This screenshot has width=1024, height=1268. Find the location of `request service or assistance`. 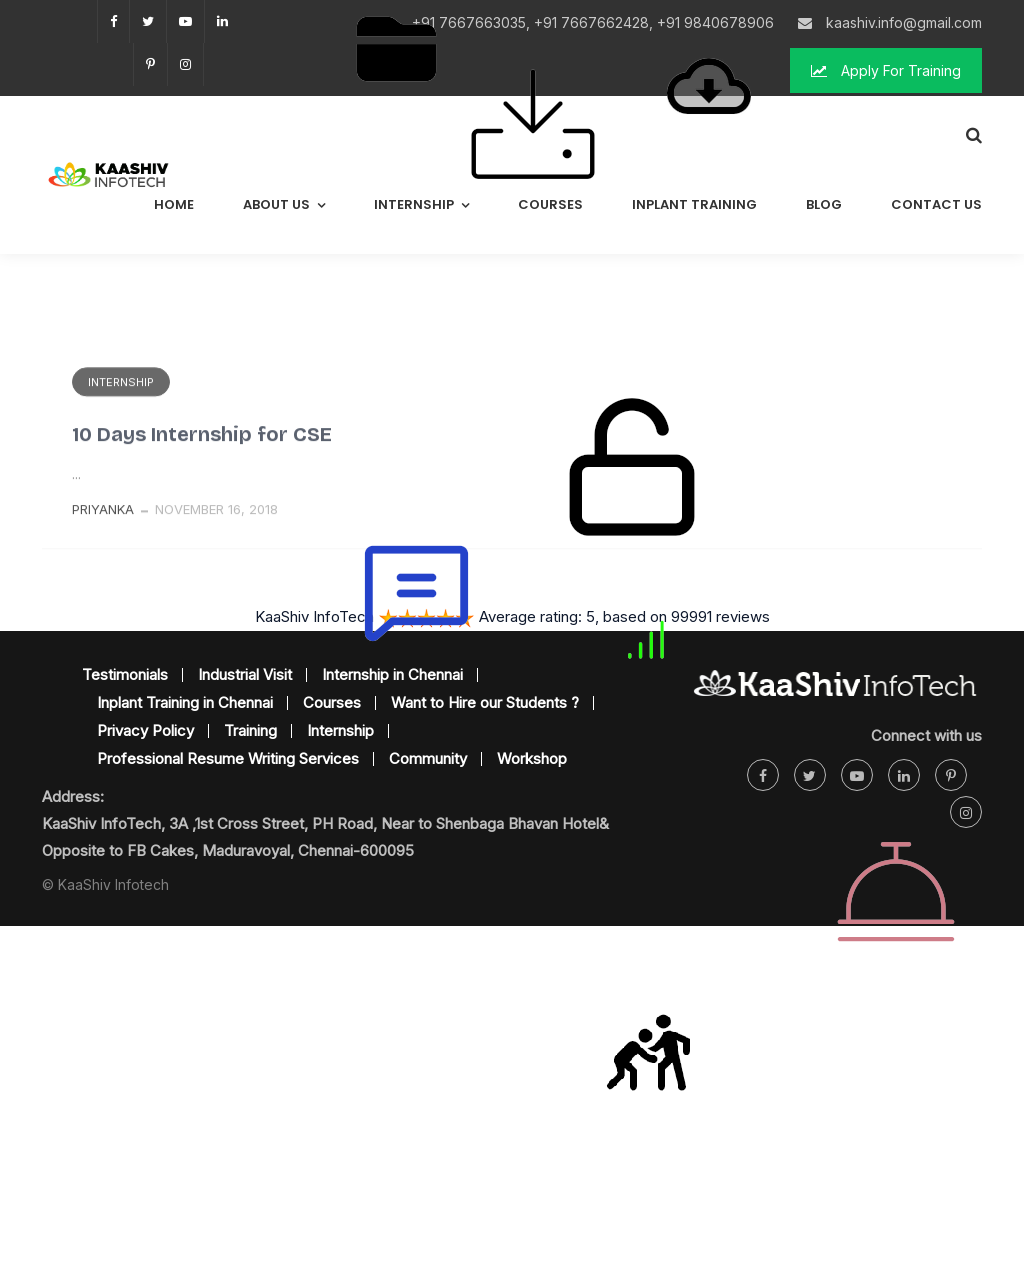

request service or assistance is located at coordinates (896, 896).